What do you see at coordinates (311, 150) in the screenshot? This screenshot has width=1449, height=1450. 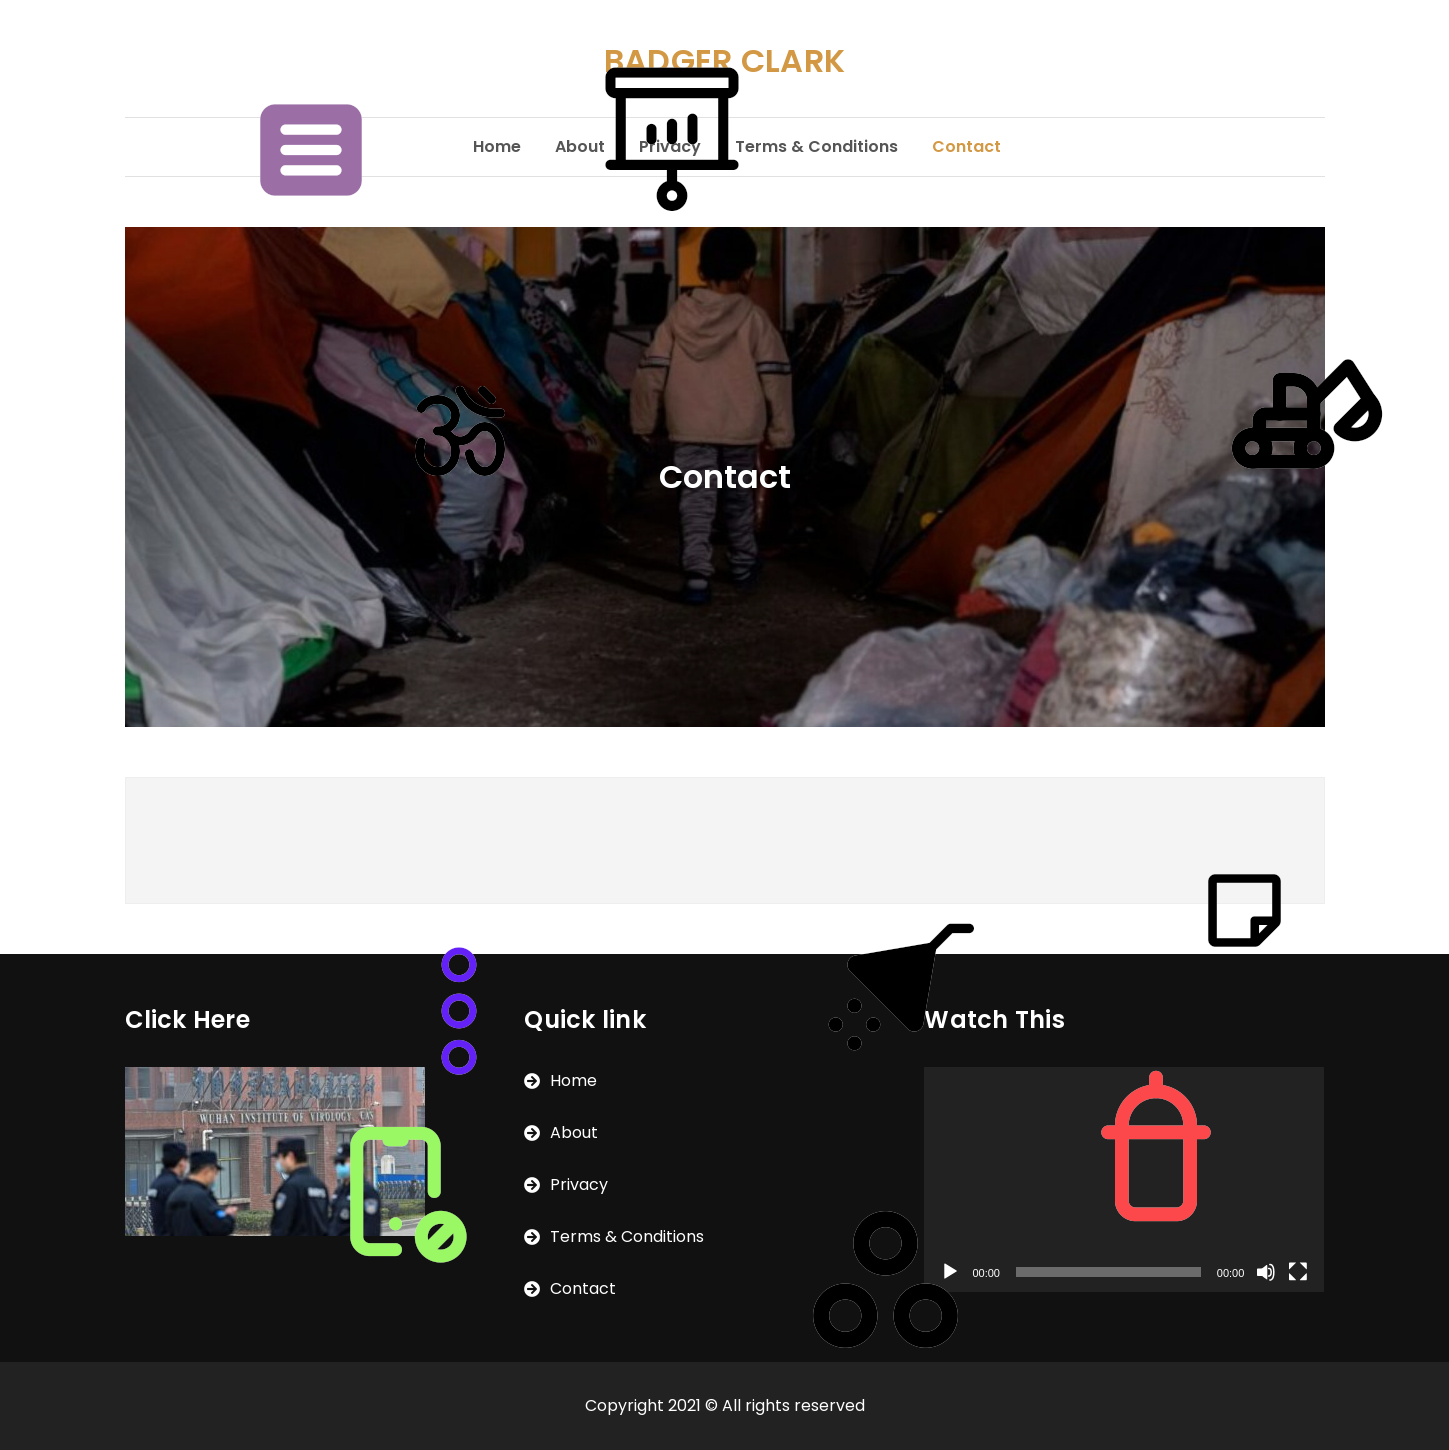 I see `view article or document content` at bounding box center [311, 150].